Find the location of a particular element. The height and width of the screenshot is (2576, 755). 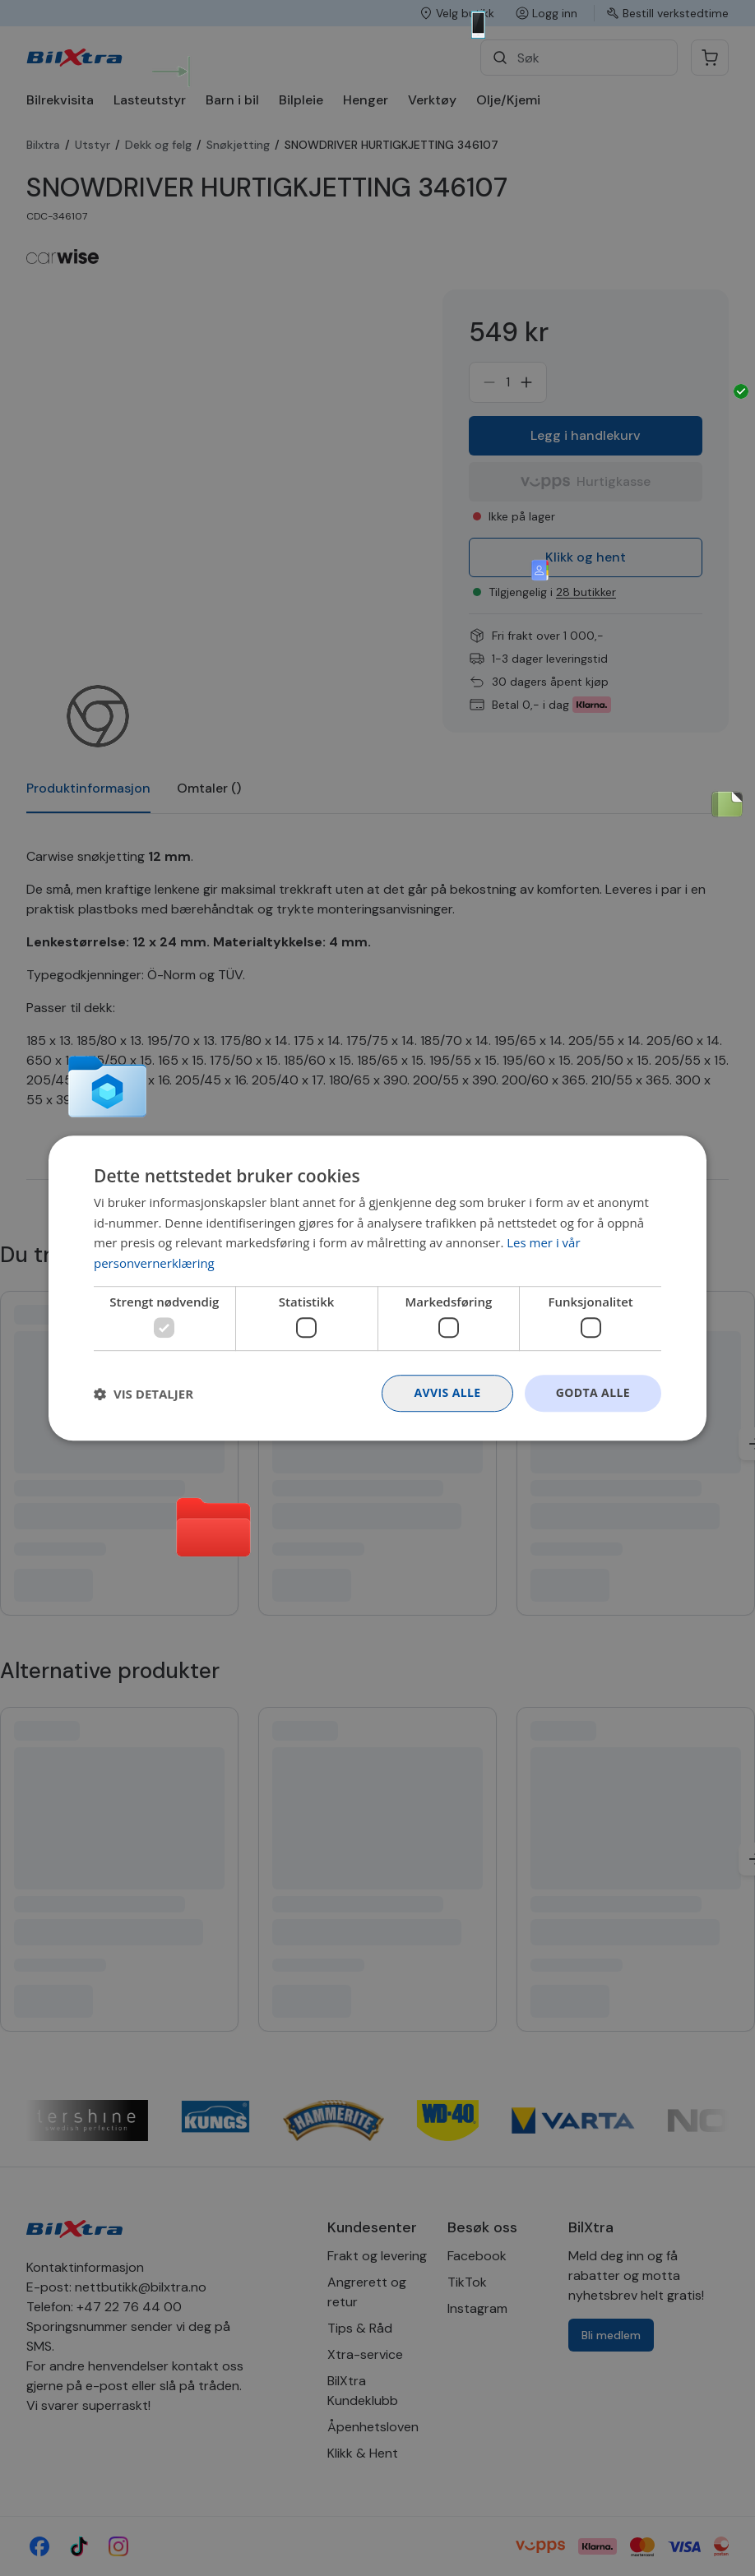

jump to the last item in a list is located at coordinates (171, 72).